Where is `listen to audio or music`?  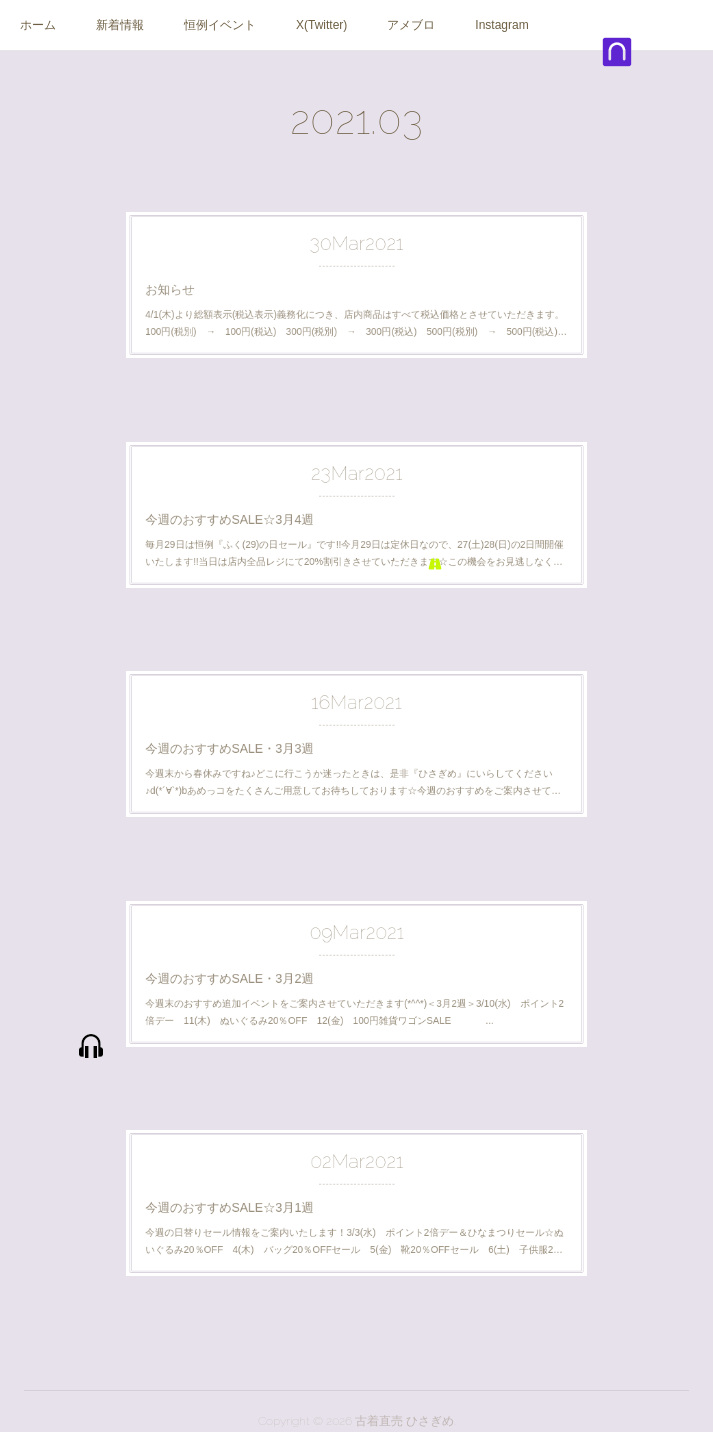
listen to audio or music is located at coordinates (91, 1046).